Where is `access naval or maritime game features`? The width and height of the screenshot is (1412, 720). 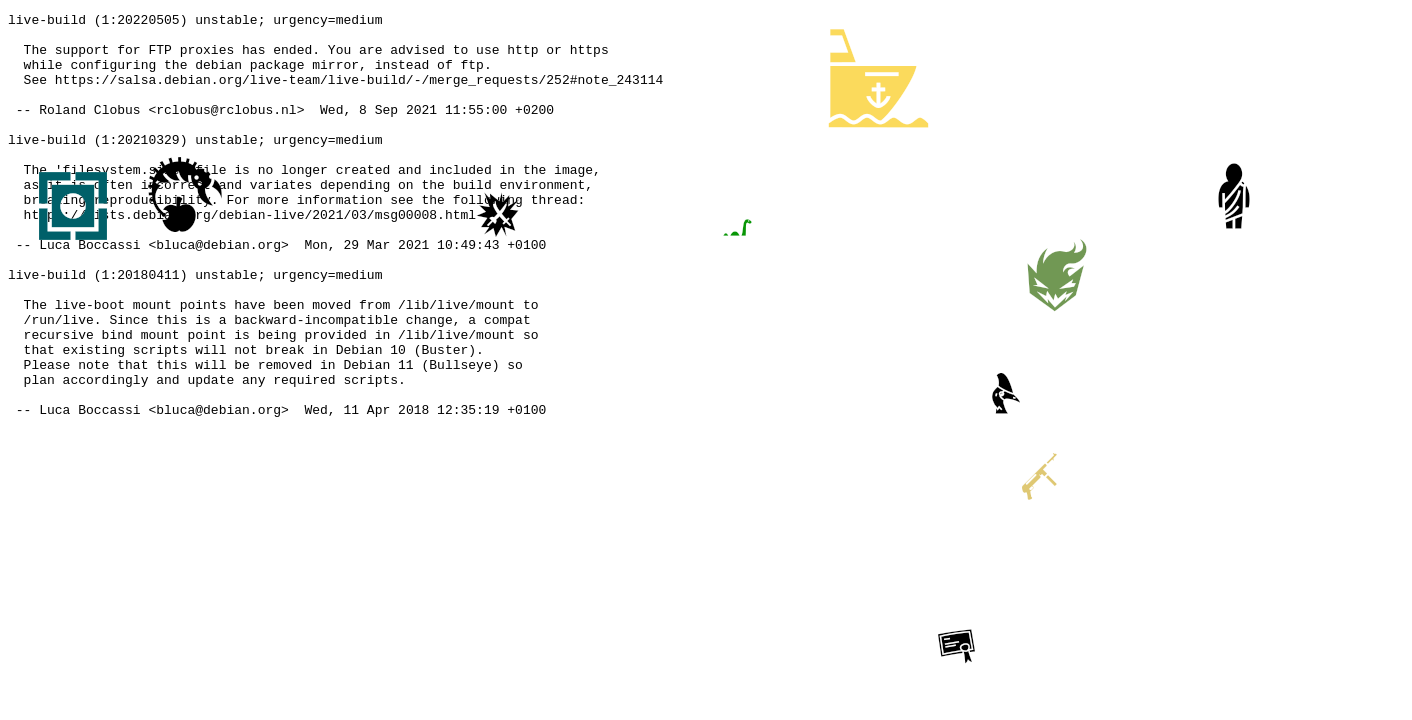 access naval or maritime game features is located at coordinates (878, 77).